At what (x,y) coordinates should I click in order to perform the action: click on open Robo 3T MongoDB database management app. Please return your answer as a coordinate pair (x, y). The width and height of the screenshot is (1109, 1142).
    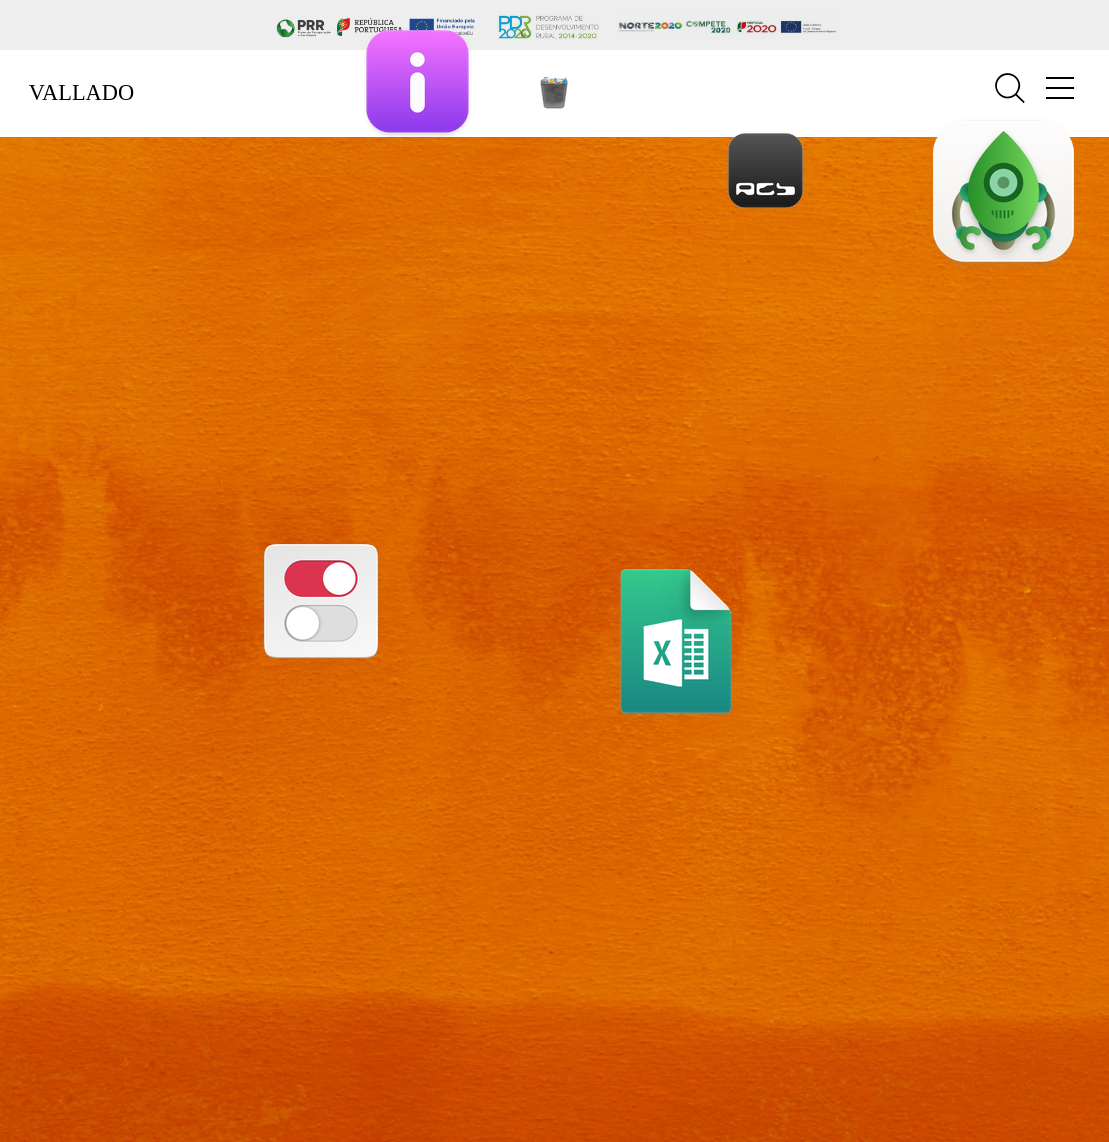
    Looking at the image, I should click on (1003, 191).